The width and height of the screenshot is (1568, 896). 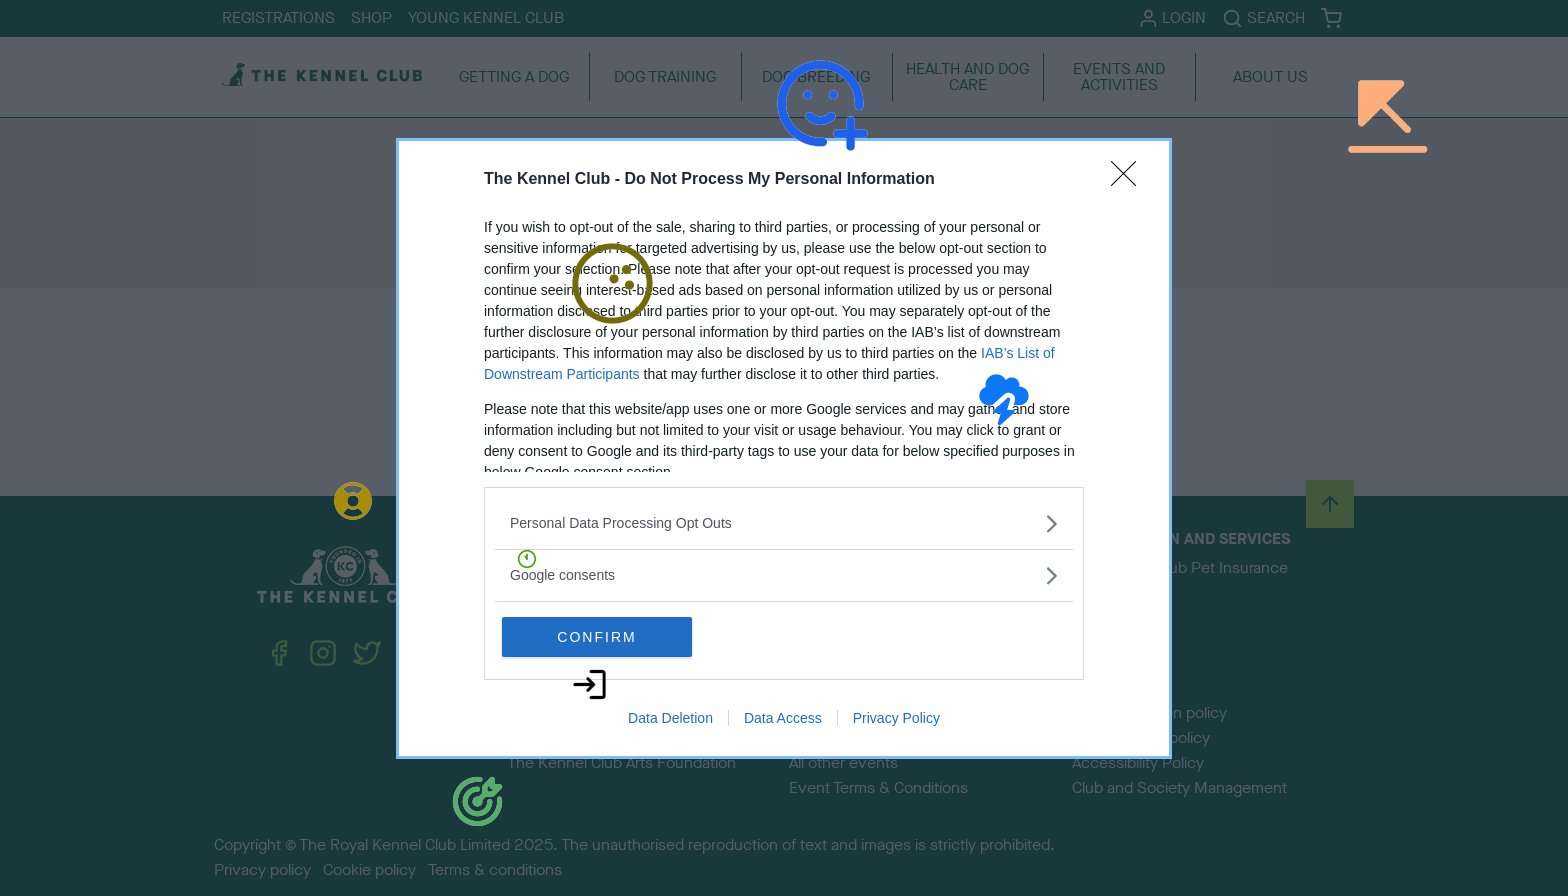 I want to click on navigate to the top-left or beginning of content, so click(x=1384, y=116).